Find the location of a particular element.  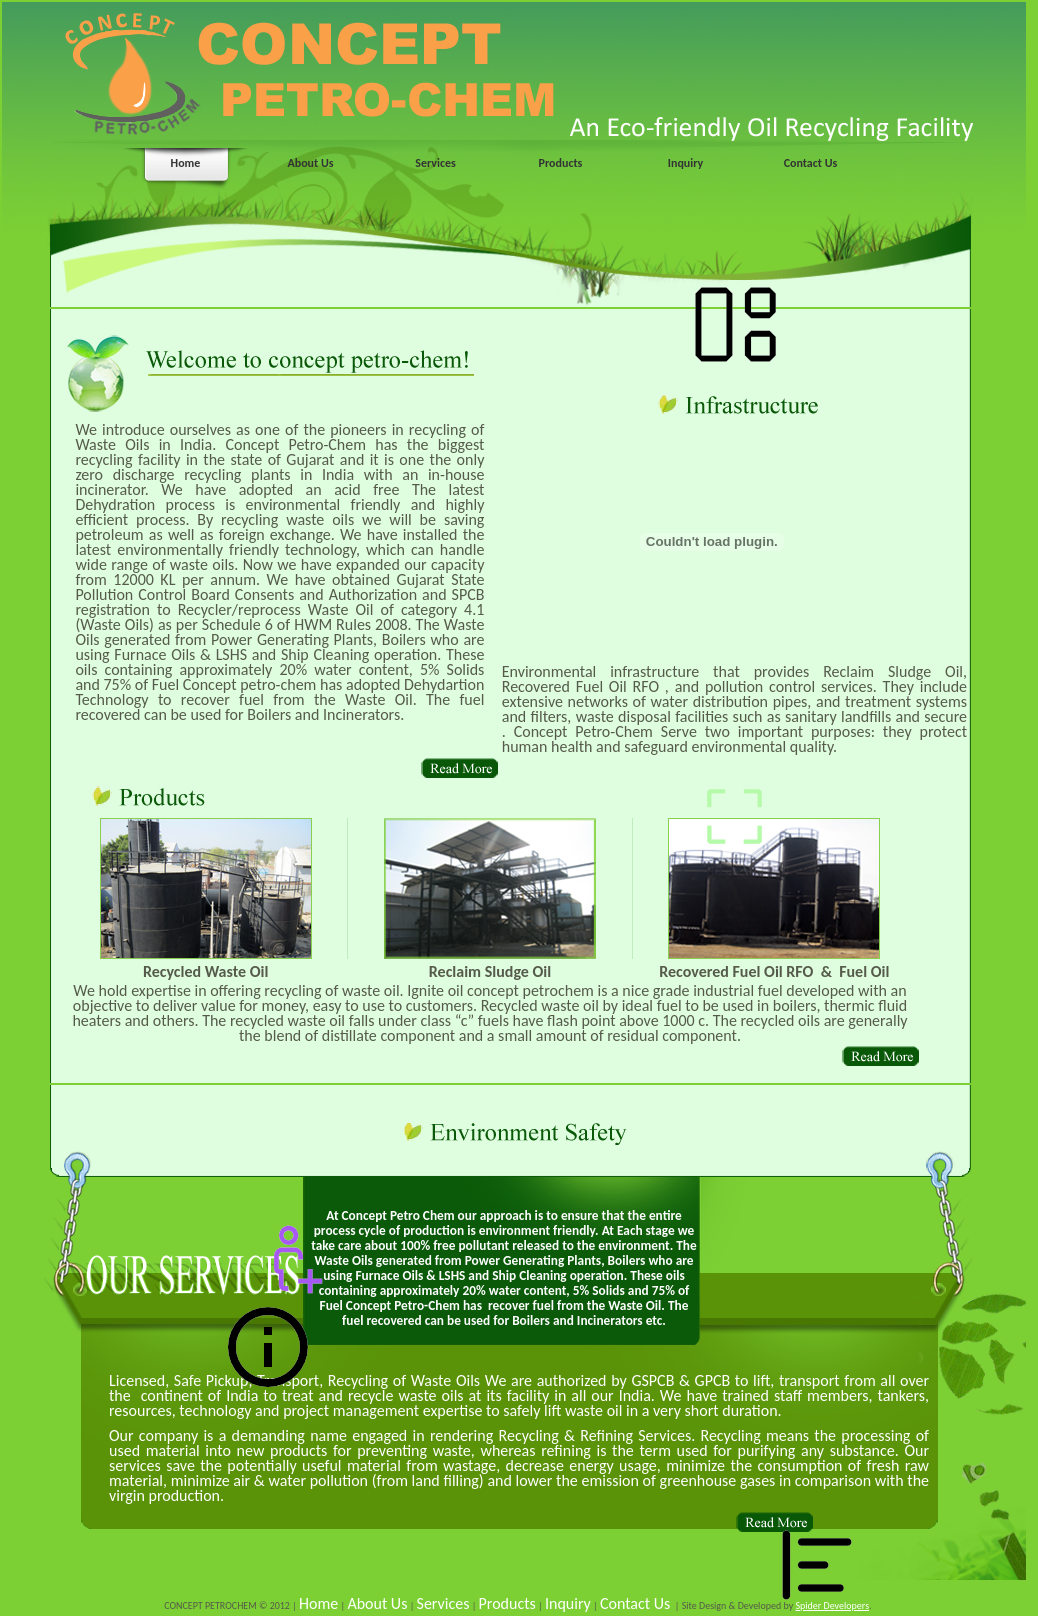

align text to the left is located at coordinates (817, 1565).